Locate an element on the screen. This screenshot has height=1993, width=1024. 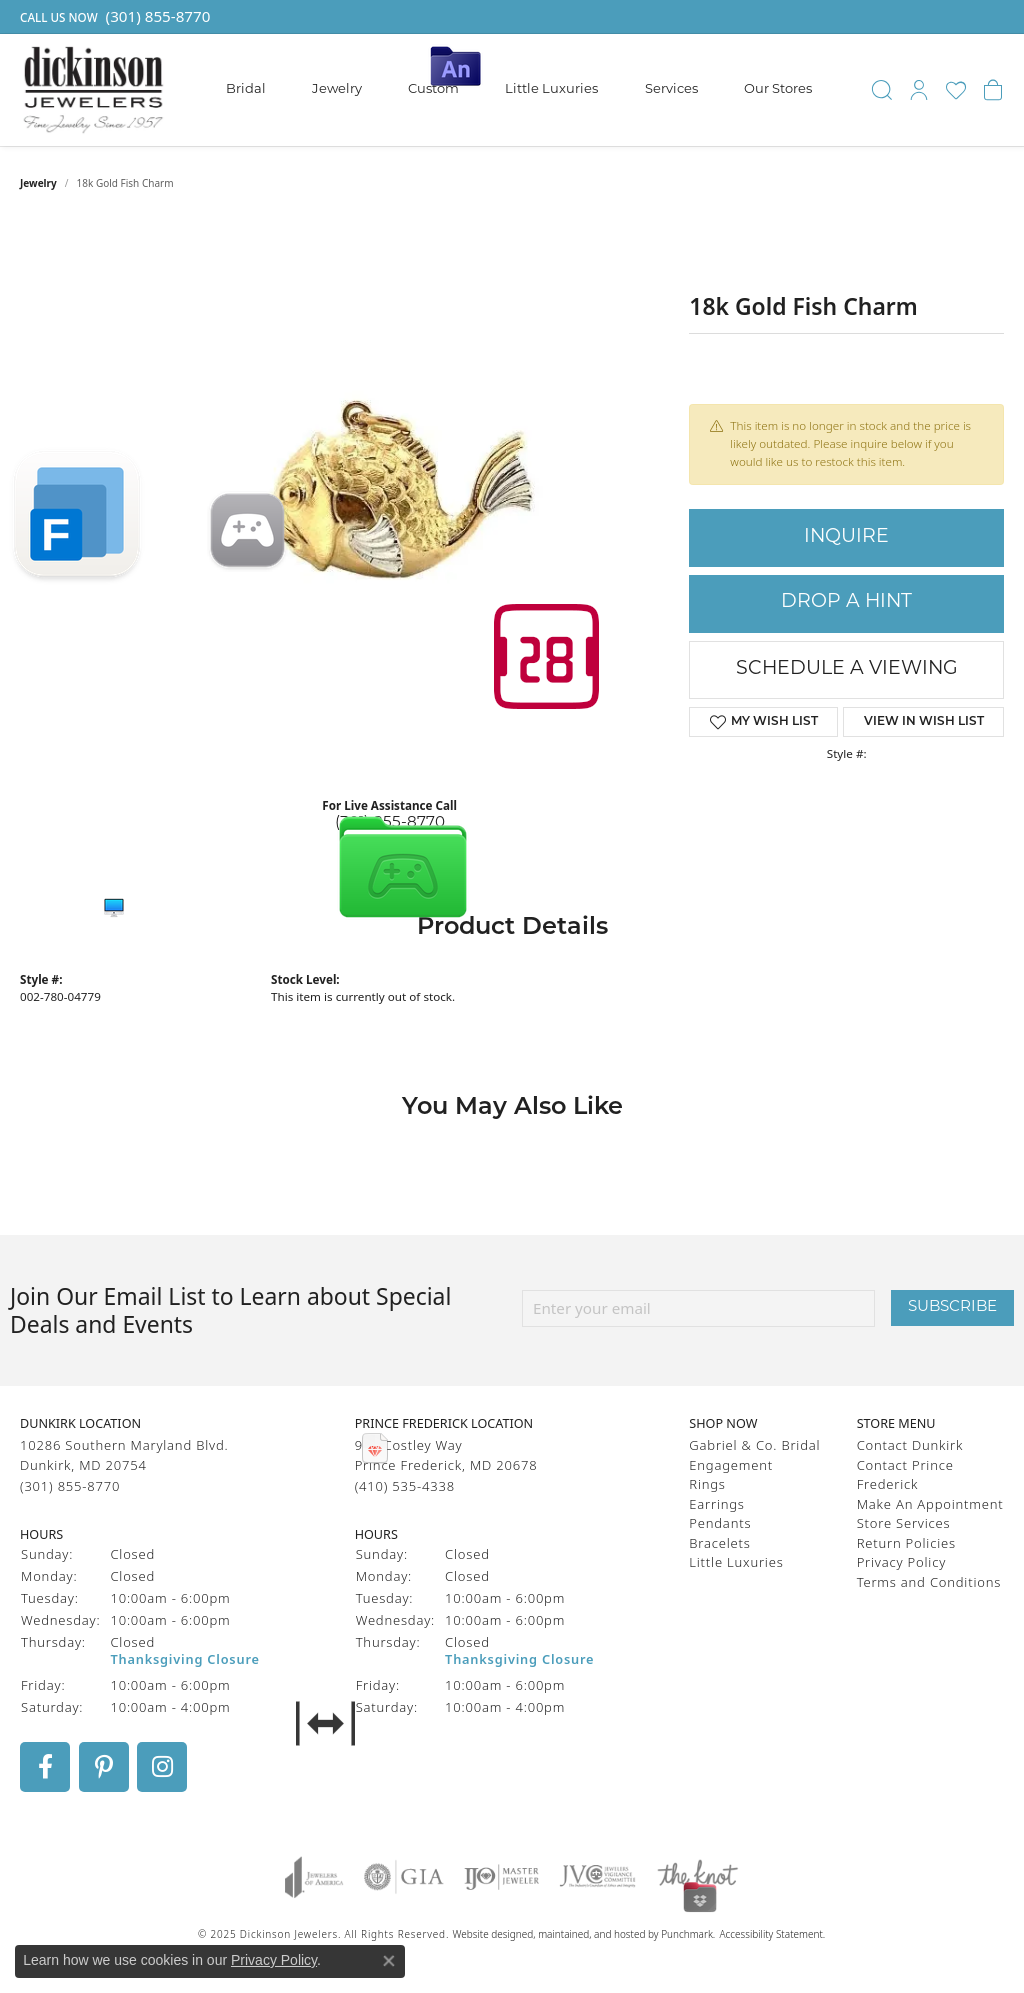
a ruby programming language source file is located at coordinates (375, 1448).